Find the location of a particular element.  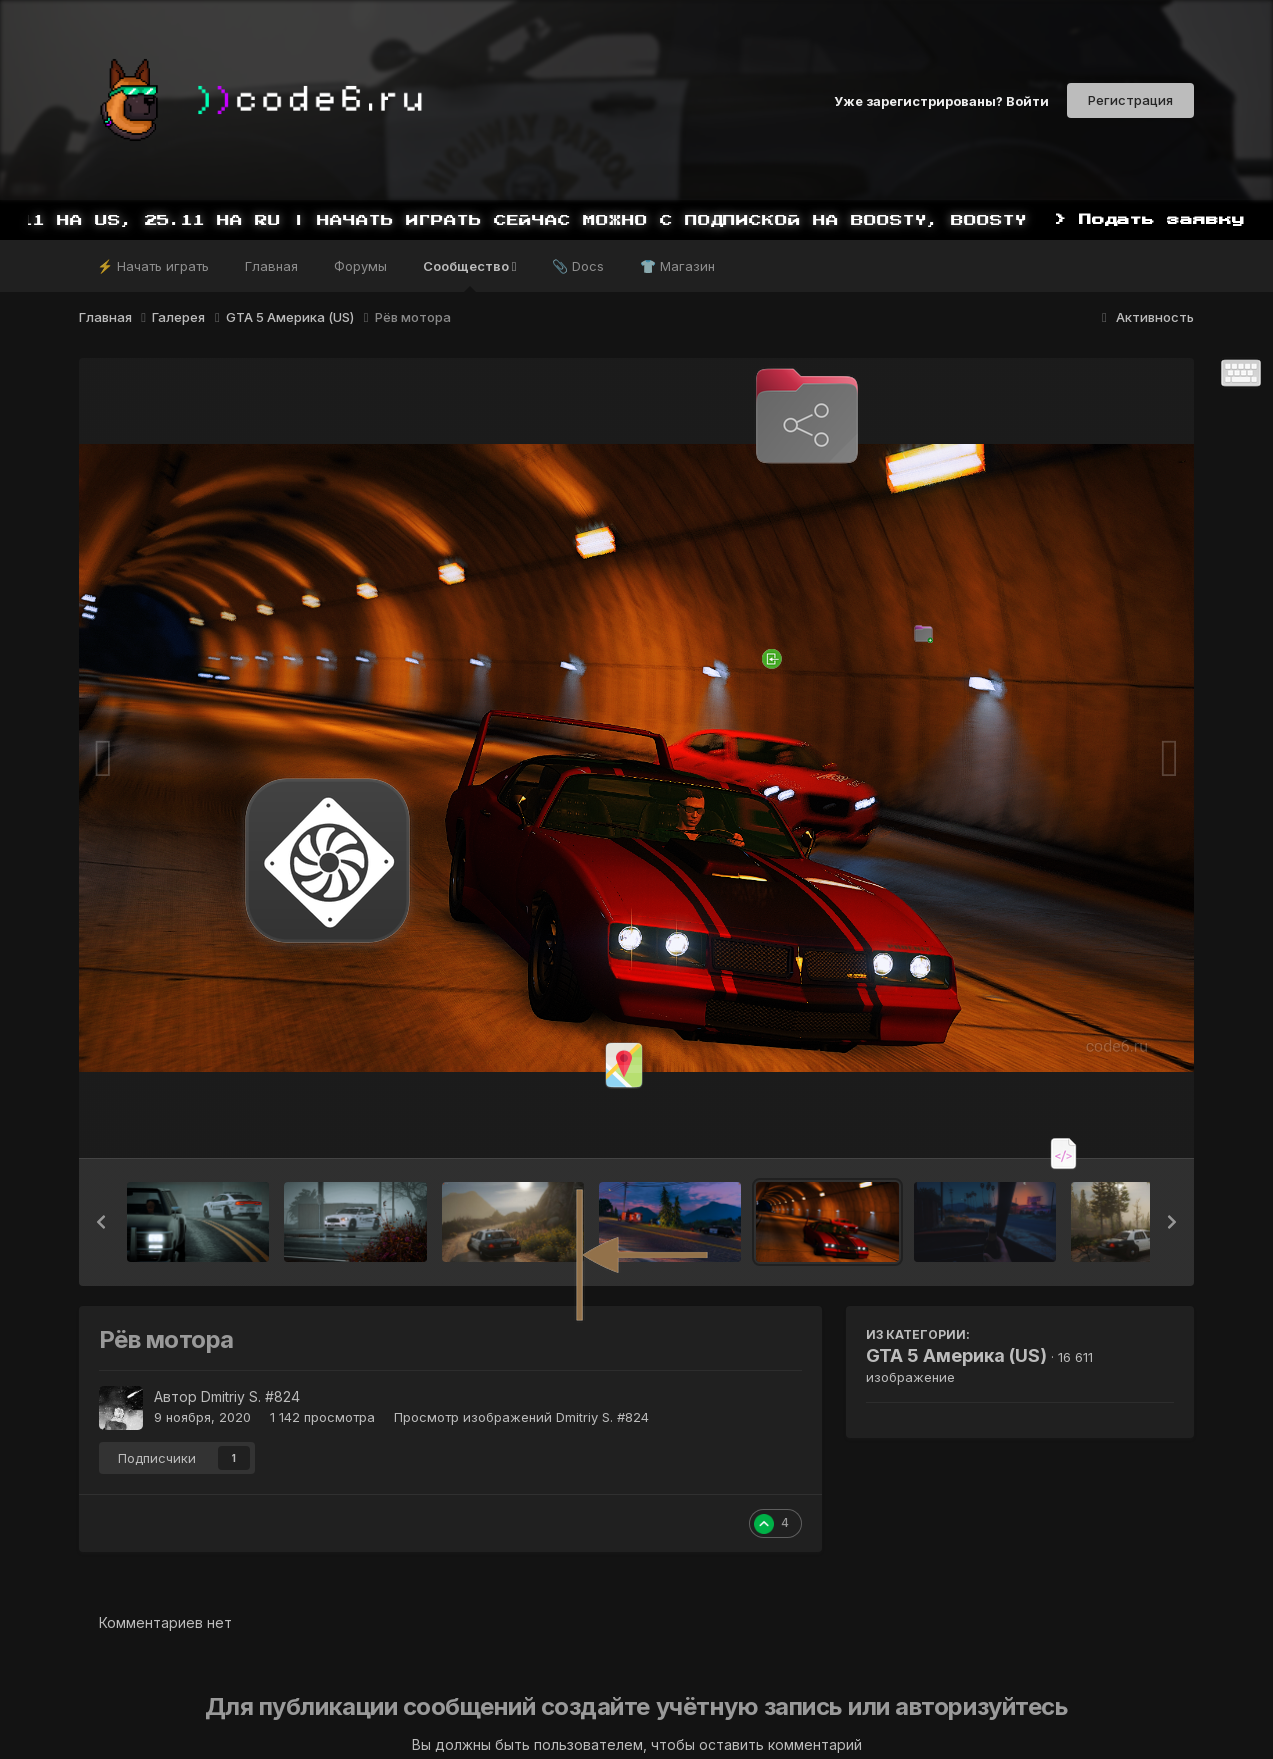

go to the first item in a list or sequence is located at coordinates (642, 1255).